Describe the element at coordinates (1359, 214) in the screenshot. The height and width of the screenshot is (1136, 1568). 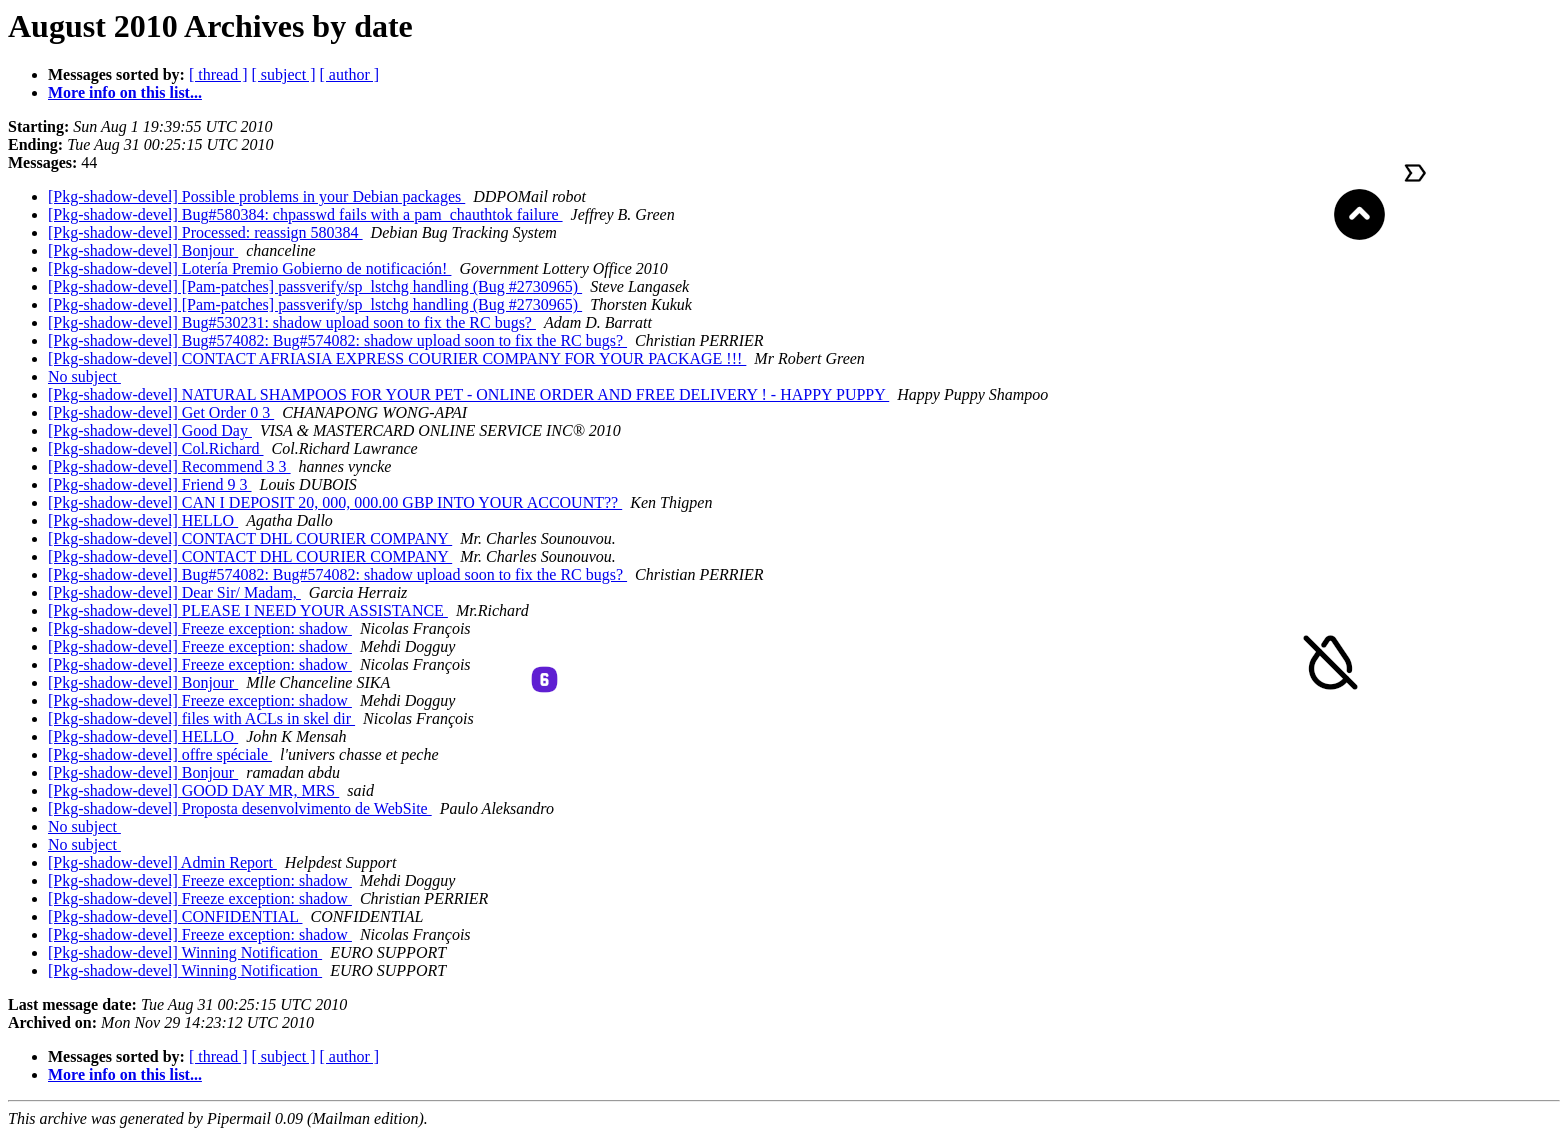
I see `scroll to top of page` at that location.